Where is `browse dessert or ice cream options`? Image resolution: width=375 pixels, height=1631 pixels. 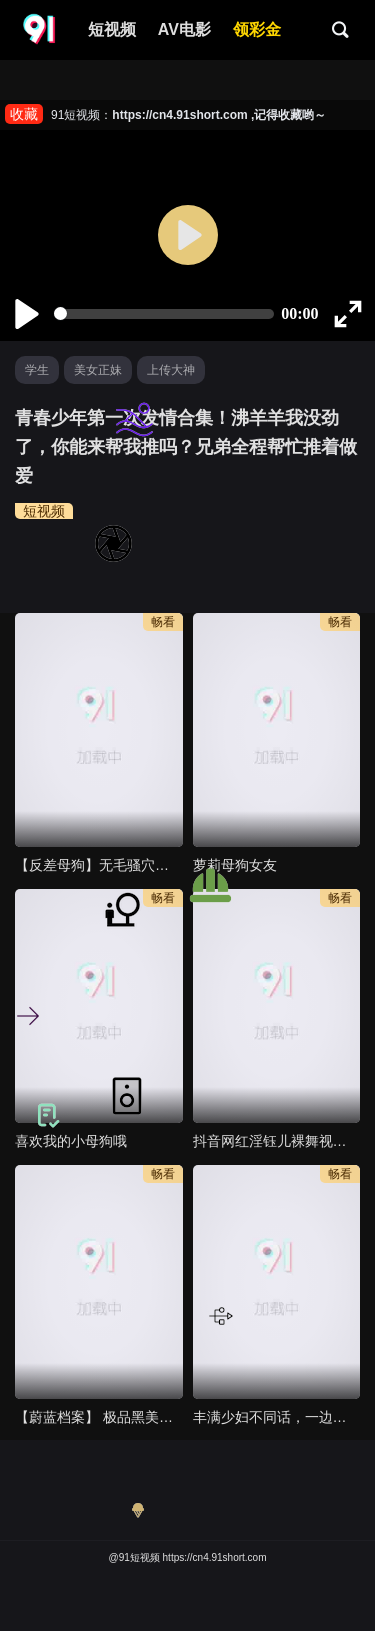 browse dessert or ice cream options is located at coordinates (138, 1510).